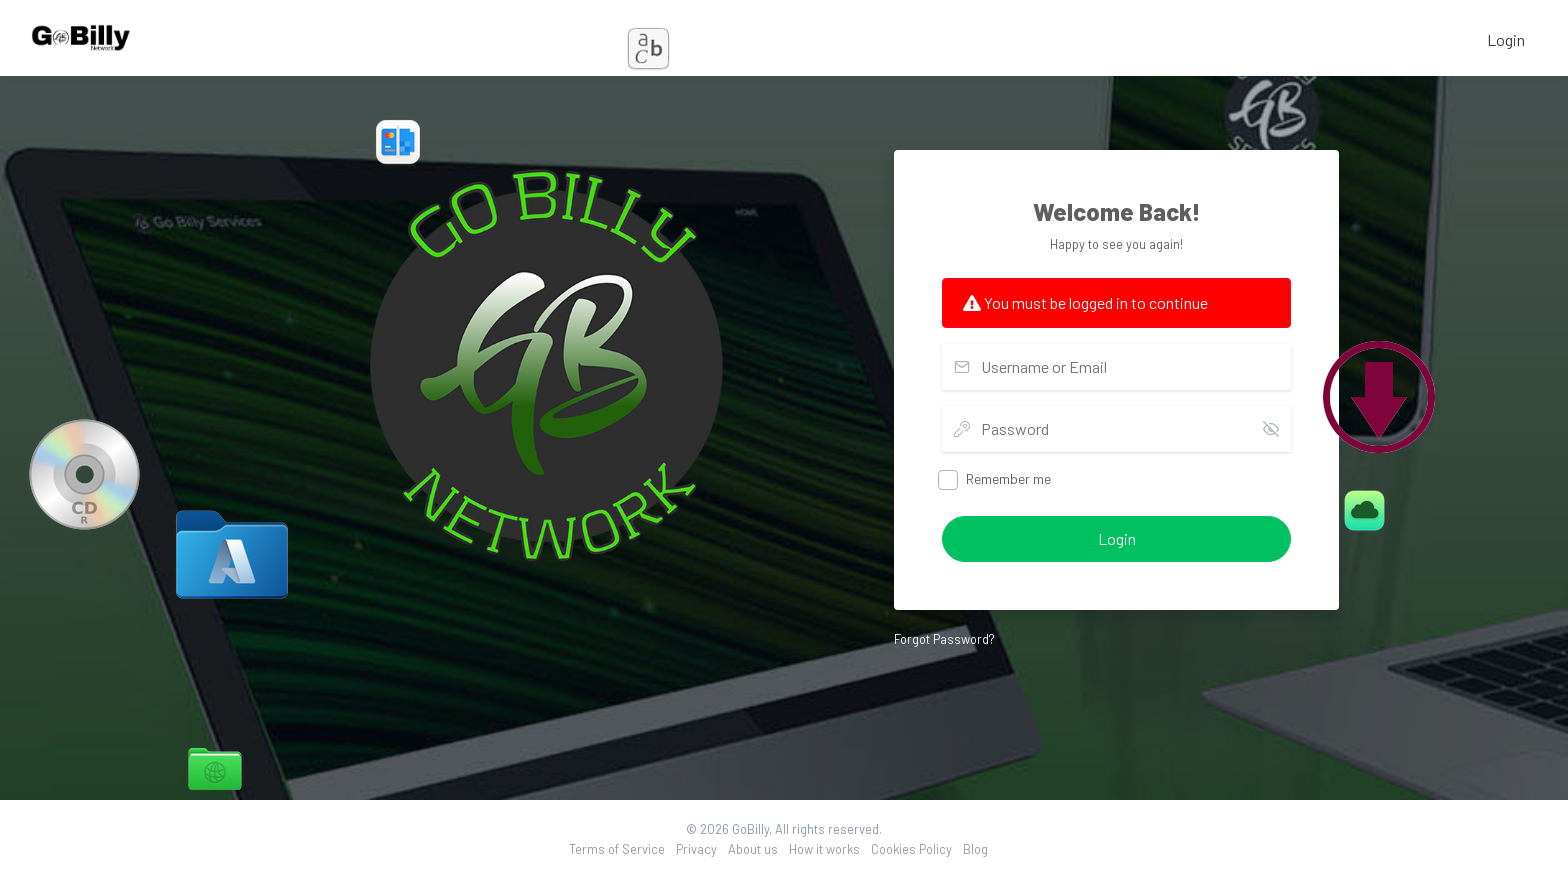  What do you see at coordinates (215, 769) in the screenshot?
I see `folder containing html web files` at bounding box center [215, 769].